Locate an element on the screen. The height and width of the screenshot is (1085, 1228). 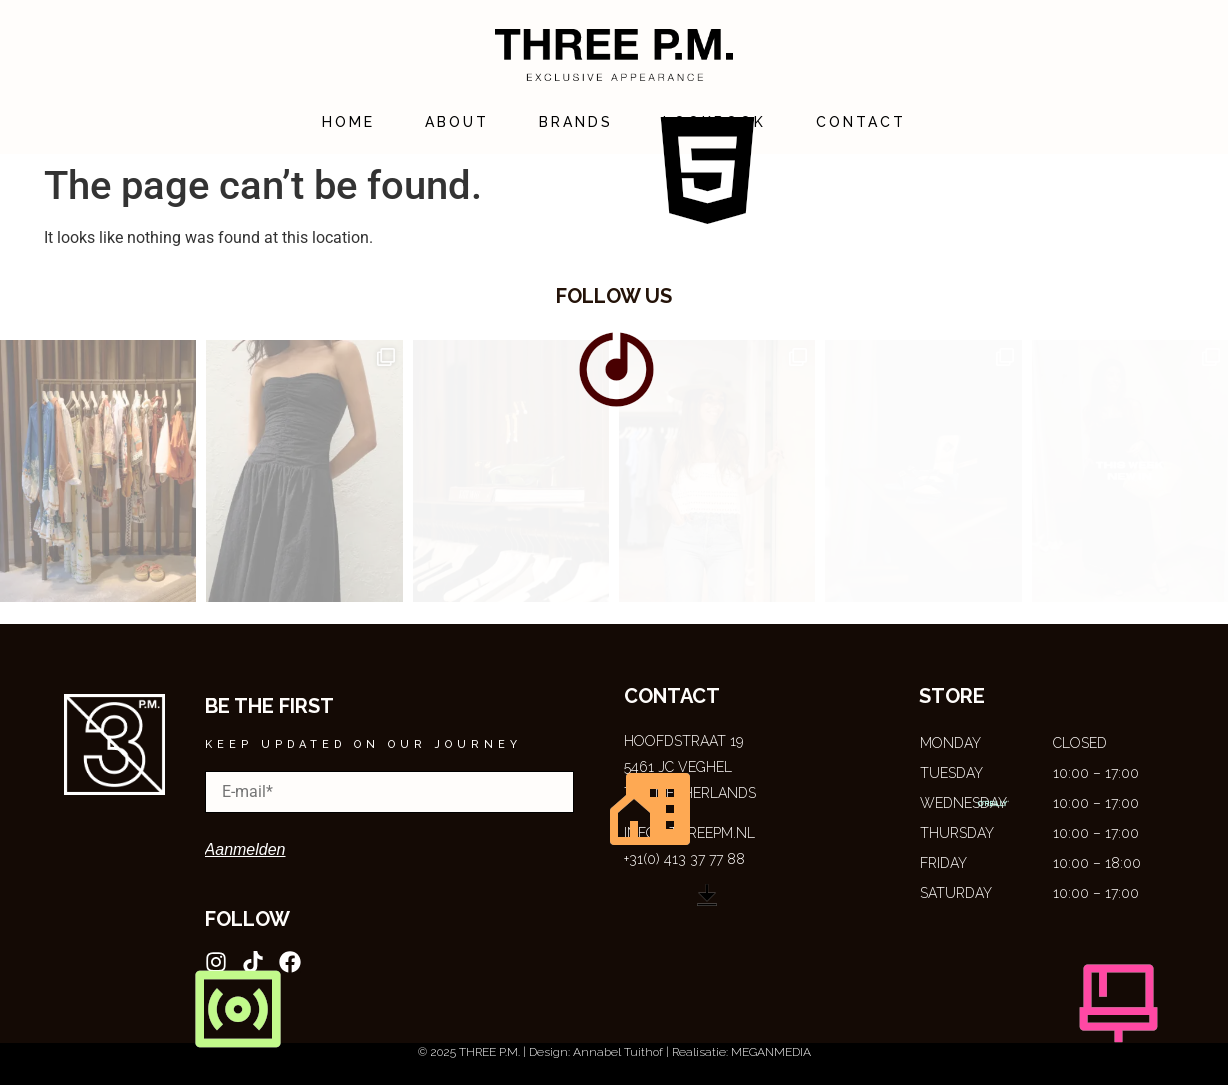
indicates content built with HTML5 technology is located at coordinates (707, 170).